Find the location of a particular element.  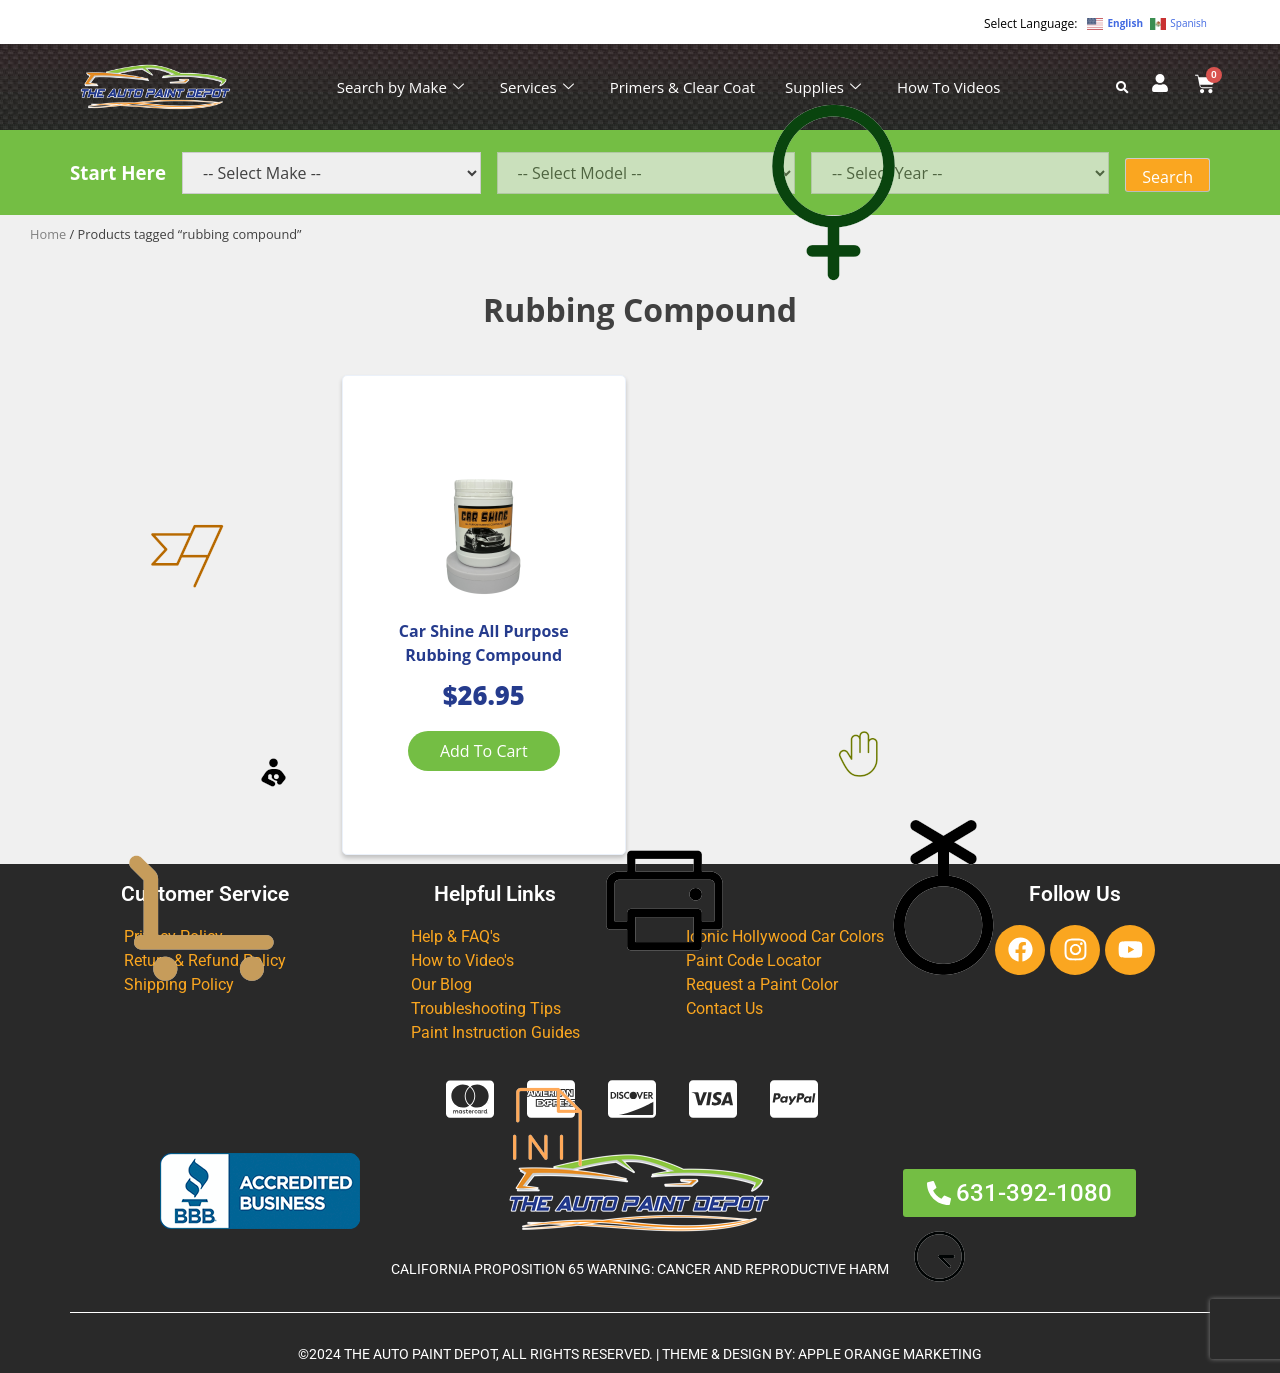

select female gender option is located at coordinates (833, 192).